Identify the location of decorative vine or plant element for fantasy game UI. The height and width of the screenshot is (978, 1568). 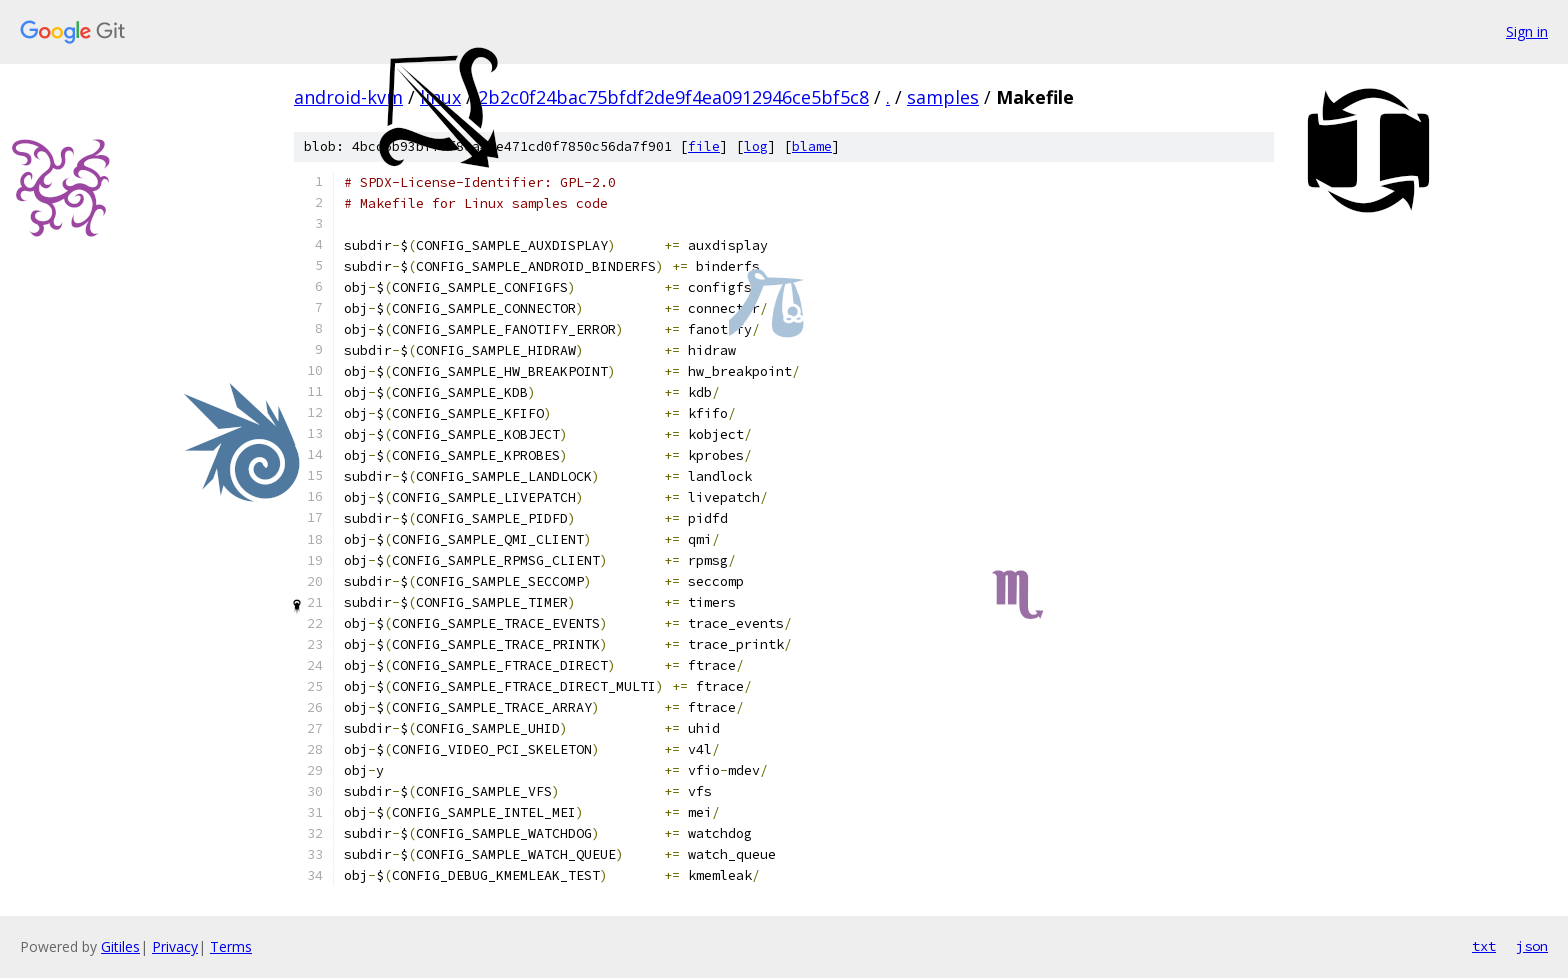
(60, 187).